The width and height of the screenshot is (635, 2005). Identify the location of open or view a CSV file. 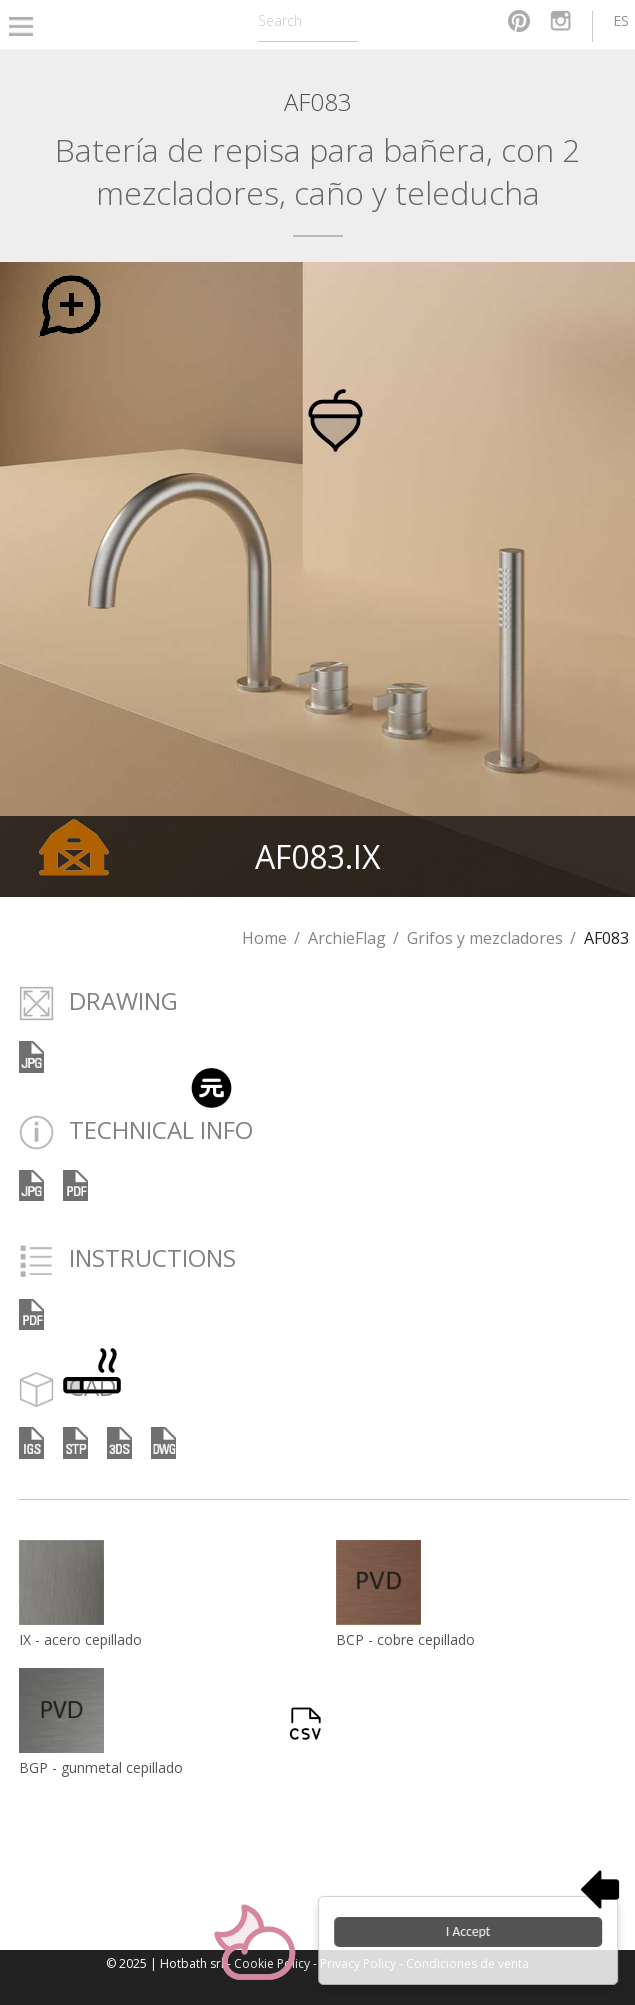
(306, 1725).